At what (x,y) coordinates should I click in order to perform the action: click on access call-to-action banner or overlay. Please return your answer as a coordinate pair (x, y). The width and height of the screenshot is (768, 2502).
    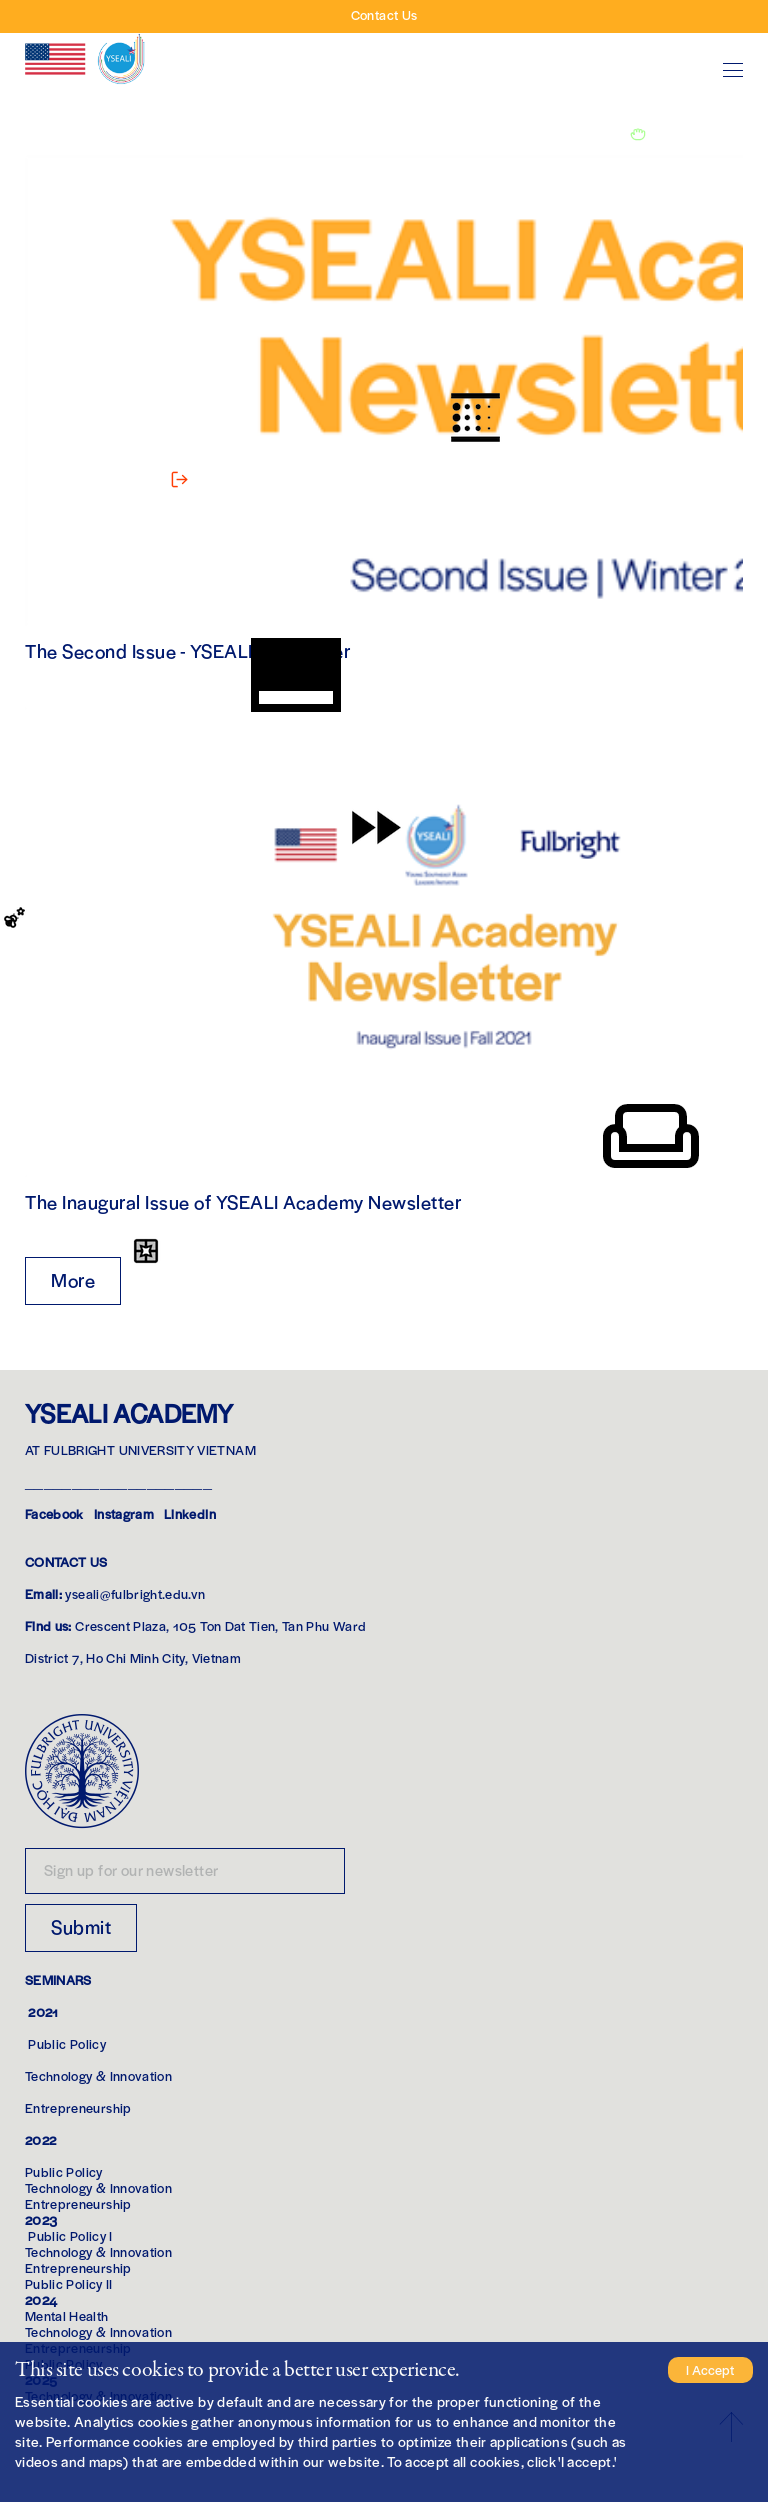
    Looking at the image, I should click on (296, 675).